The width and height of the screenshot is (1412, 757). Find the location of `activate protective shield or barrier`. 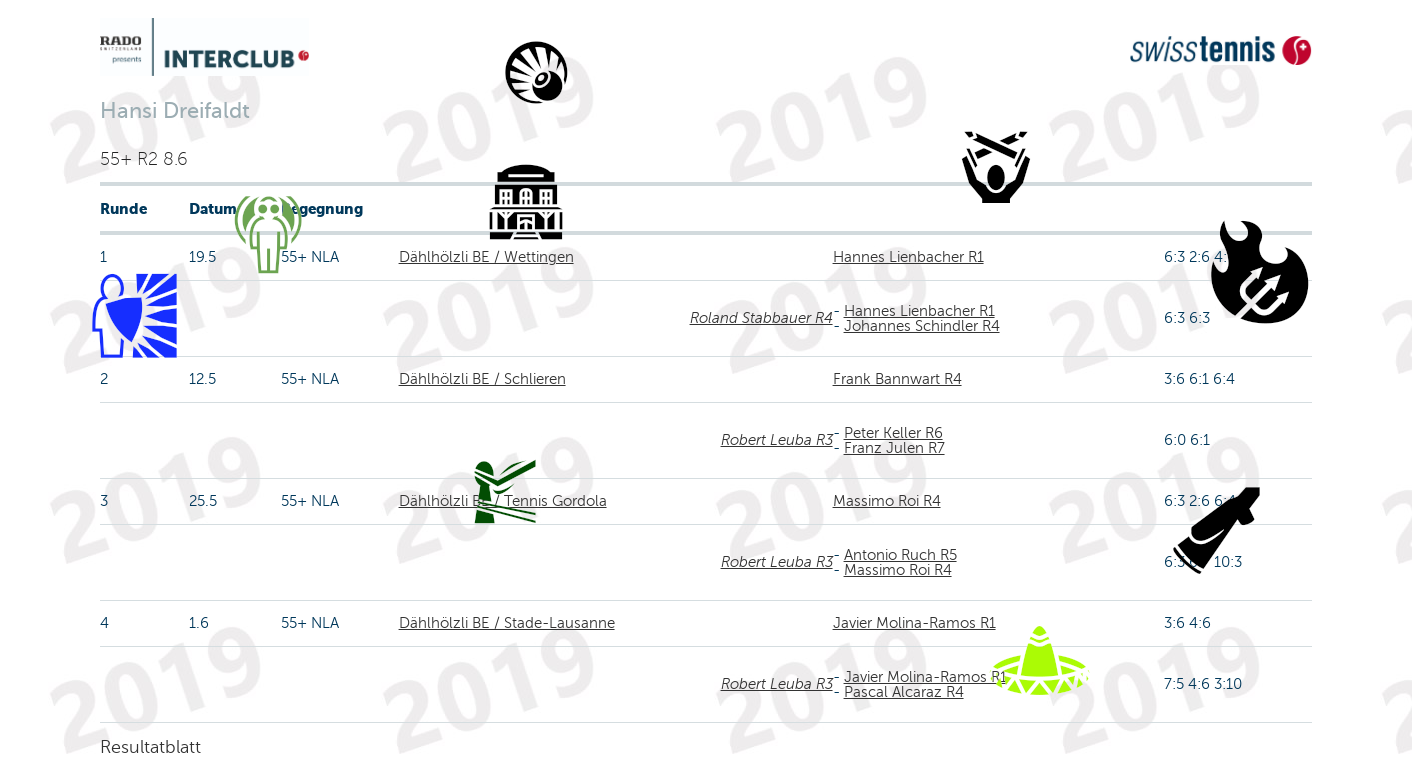

activate protective shield or barrier is located at coordinates (134, 315).